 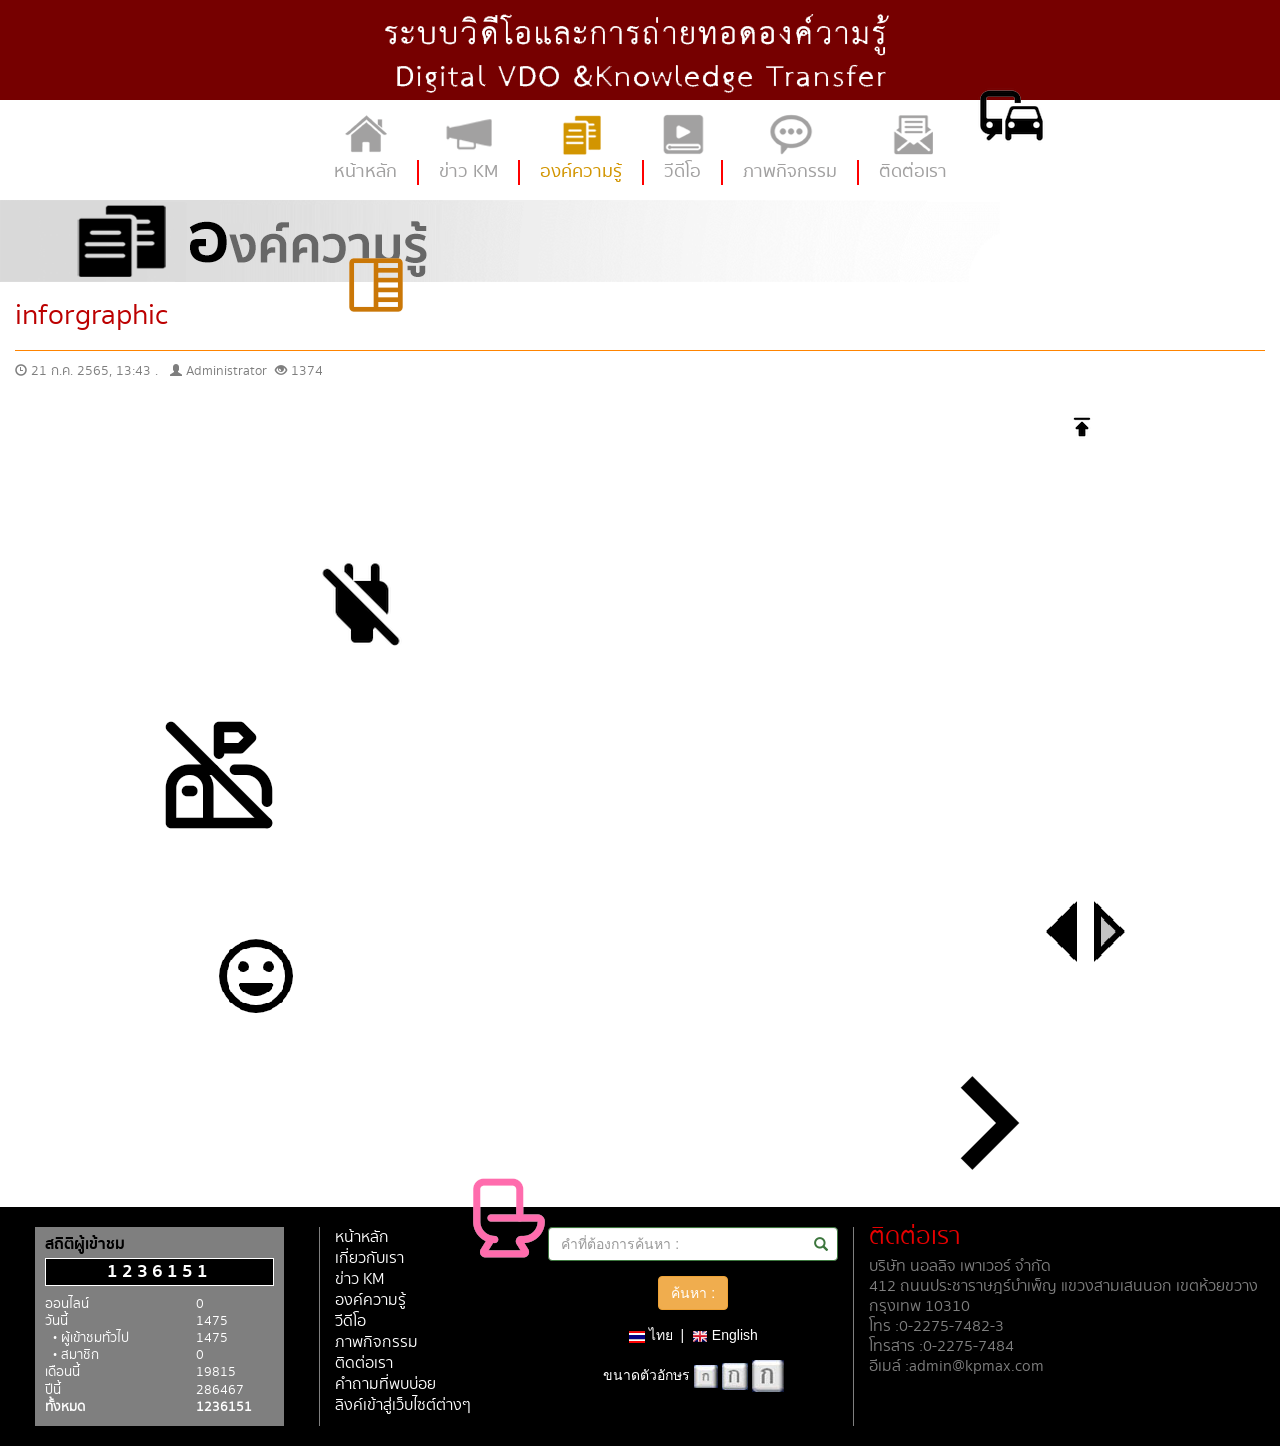 What do you see at coordinates (1082, 427) in the screenshot?
I see `publish or upload content` at bounding box center [1082, 427].